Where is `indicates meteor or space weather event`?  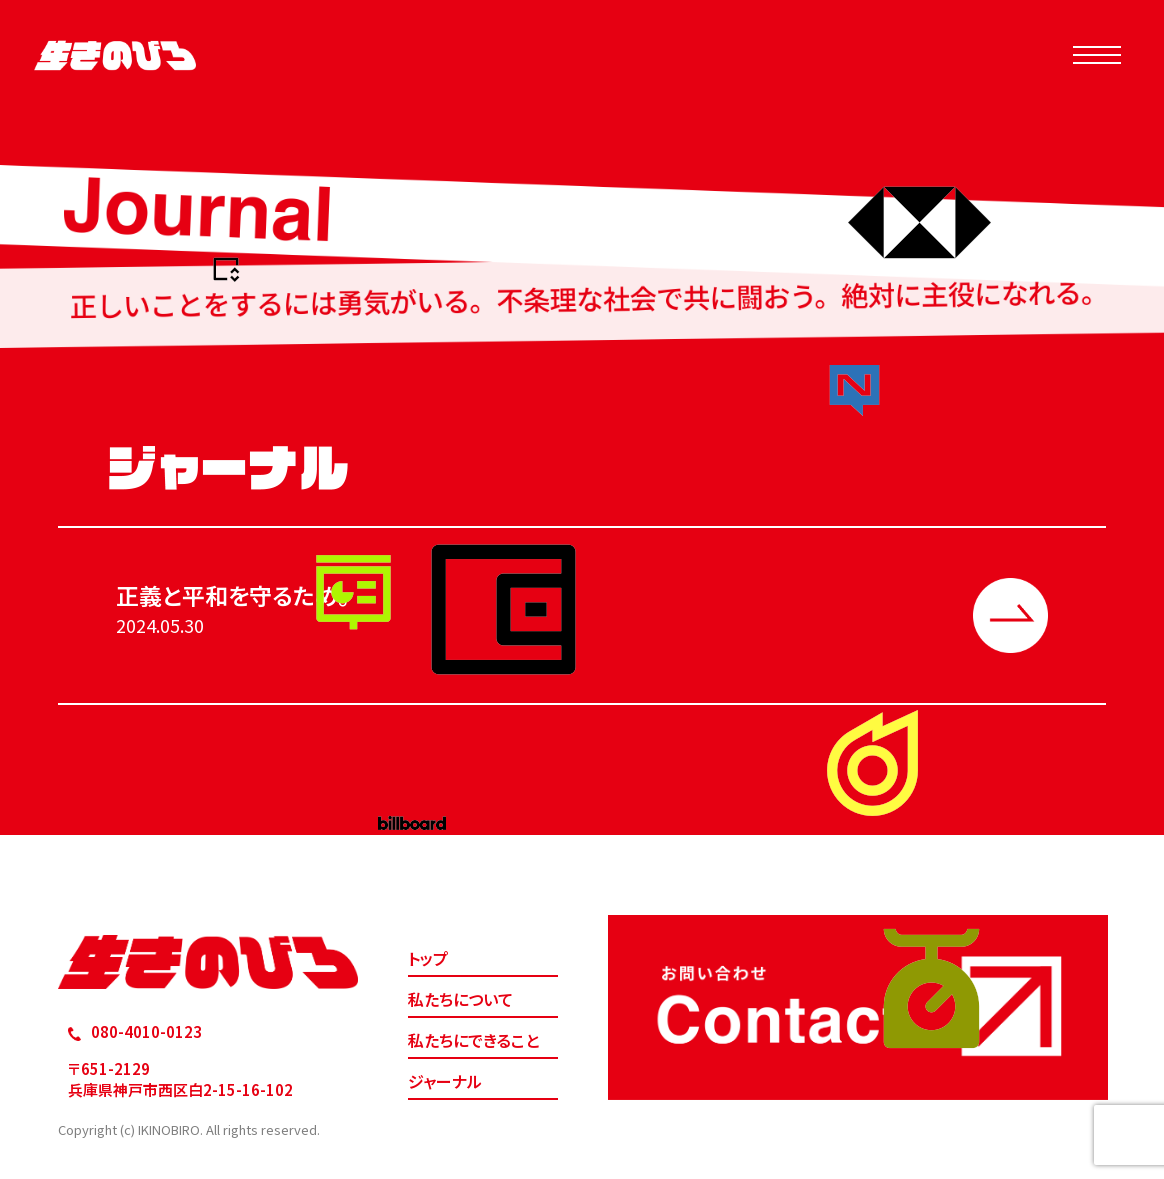 indicates meteor or space weather event is located at coordinates (872, 765).